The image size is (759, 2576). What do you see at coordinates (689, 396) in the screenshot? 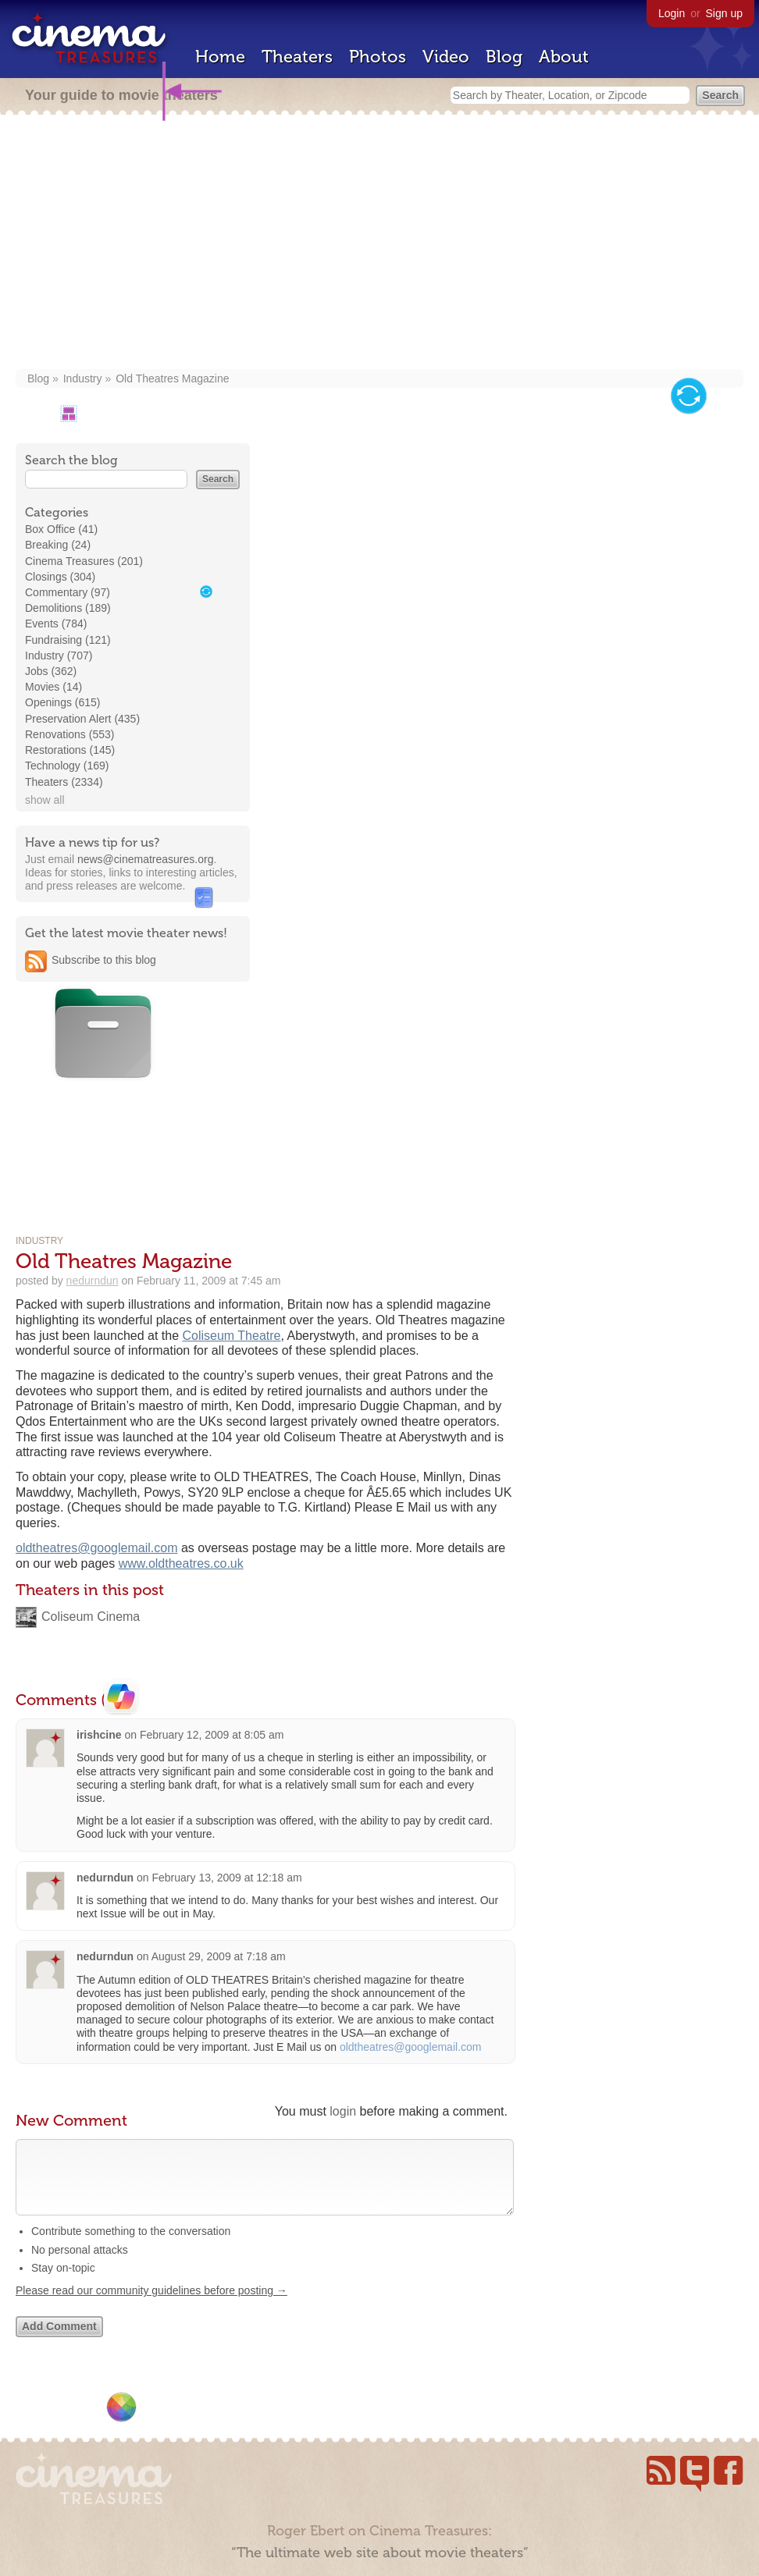
I see `indicates file is syncing with shared folder` at bounding box center [689, 396].